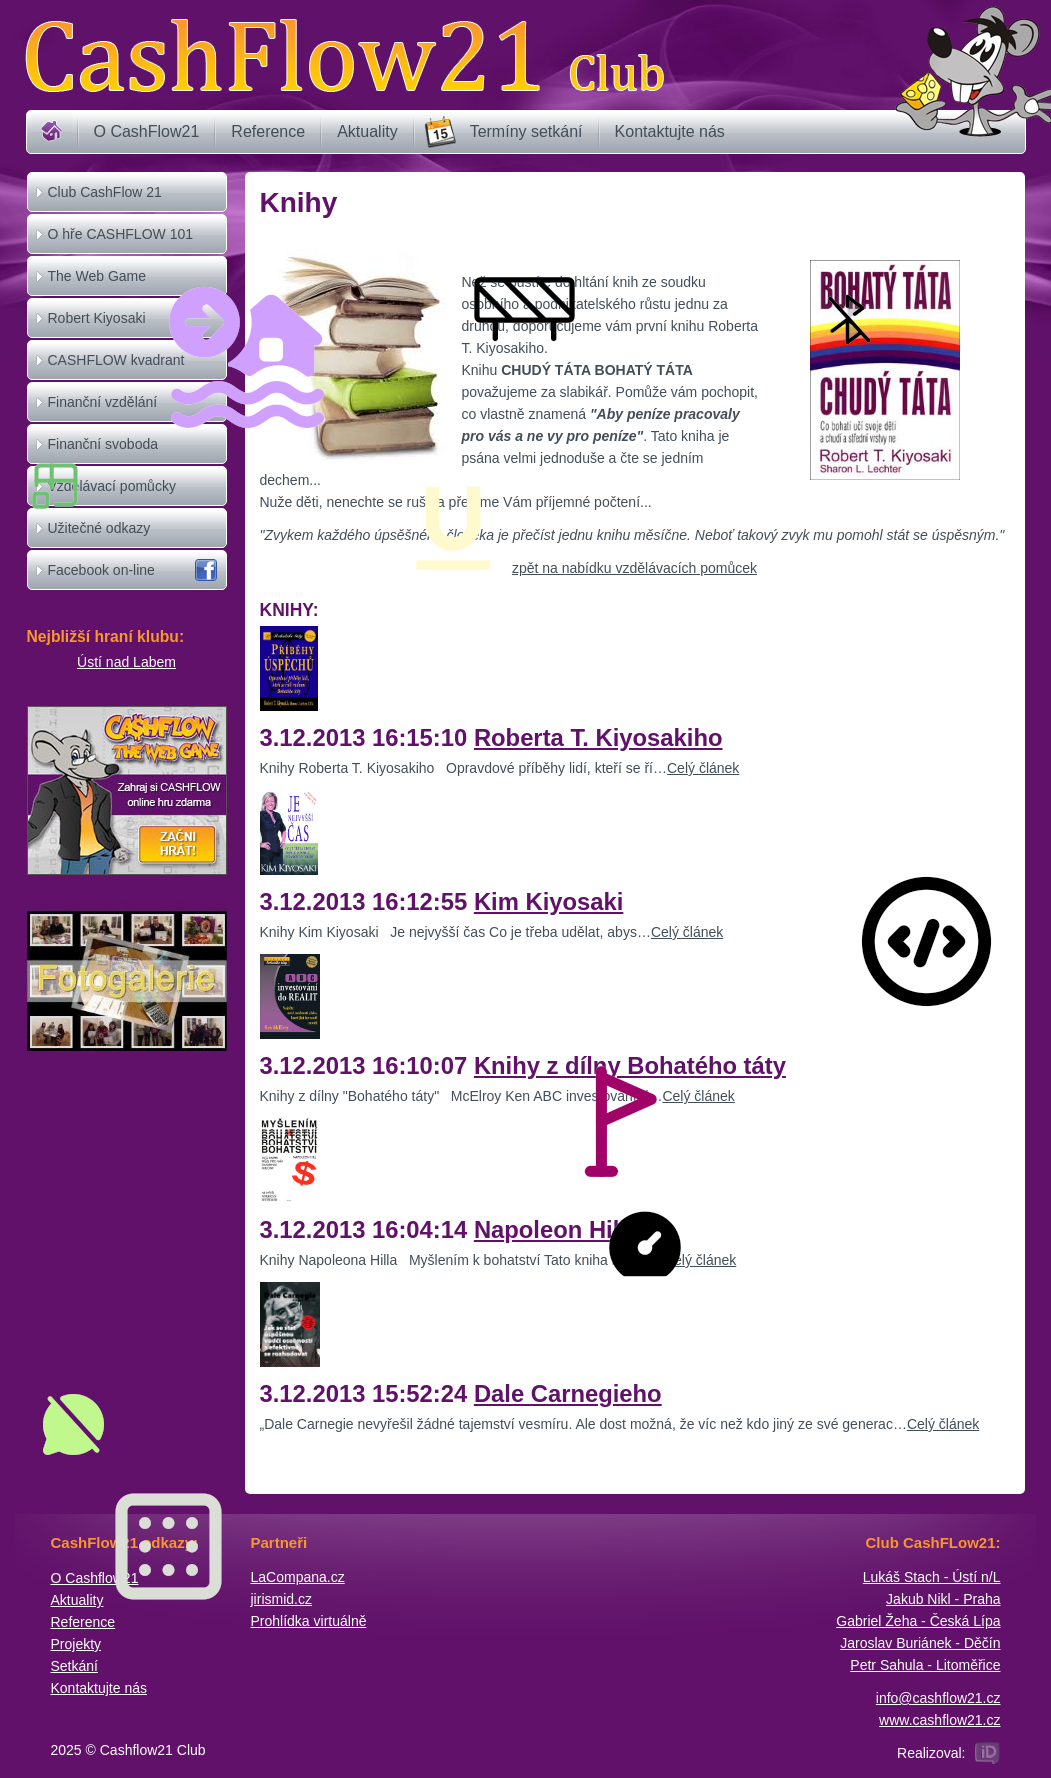 This screenshot has height=1778, width=1051. Describe the element at coordinates (645, 1244) in the screenshot. I see `access your dashboard overview` at that location.